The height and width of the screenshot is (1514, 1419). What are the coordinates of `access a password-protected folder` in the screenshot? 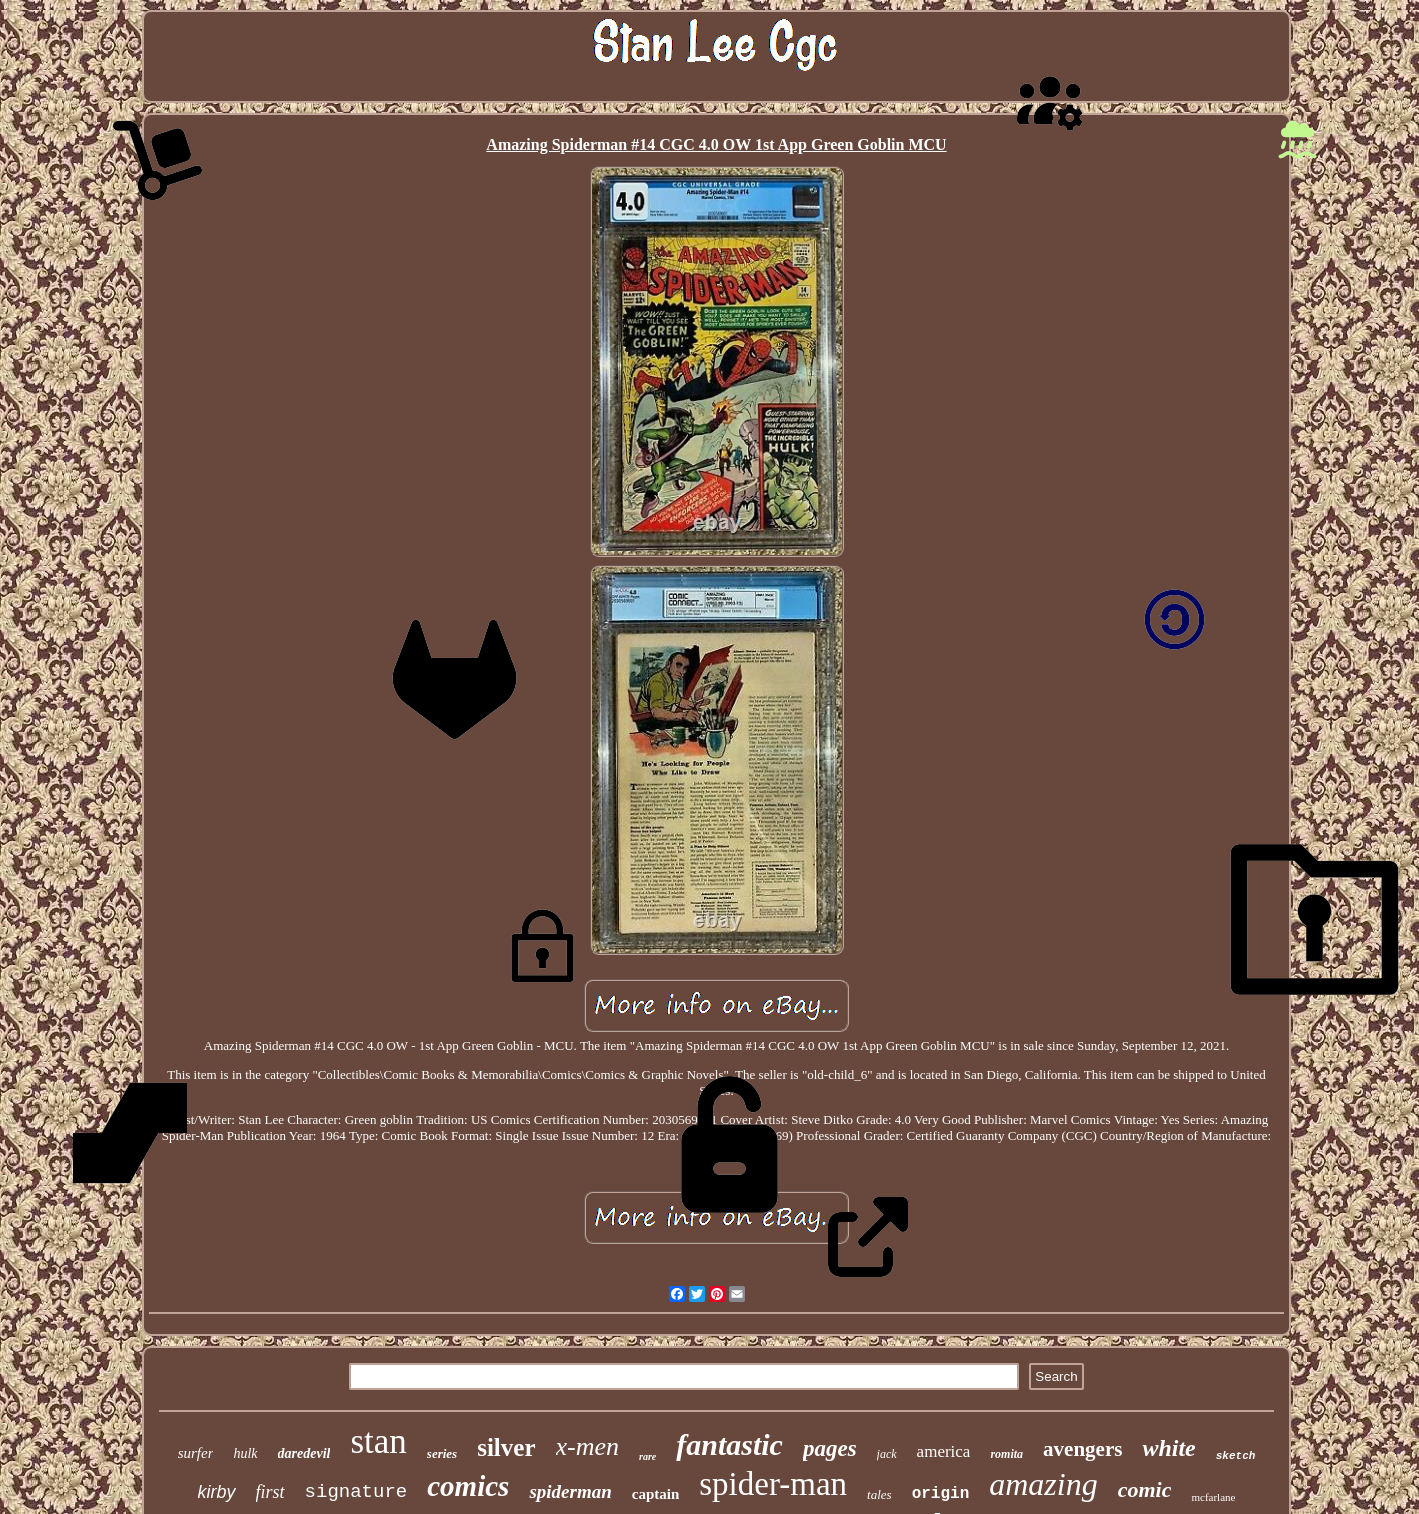 It's located at (1314, 919).